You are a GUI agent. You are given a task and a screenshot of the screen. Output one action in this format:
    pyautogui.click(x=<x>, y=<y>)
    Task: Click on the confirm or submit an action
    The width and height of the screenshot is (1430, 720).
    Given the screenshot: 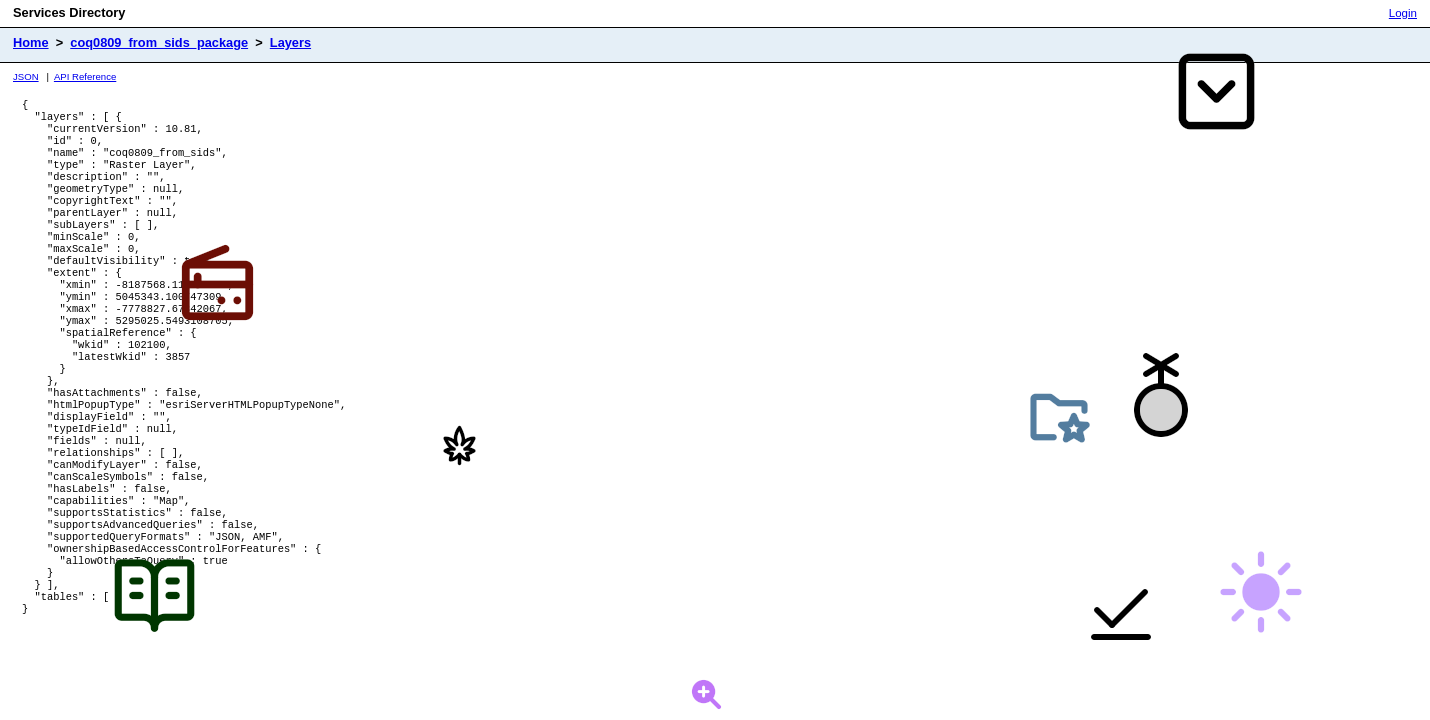 What is the action you would take?
    pyautogui.click(x=1121, y=616)
    